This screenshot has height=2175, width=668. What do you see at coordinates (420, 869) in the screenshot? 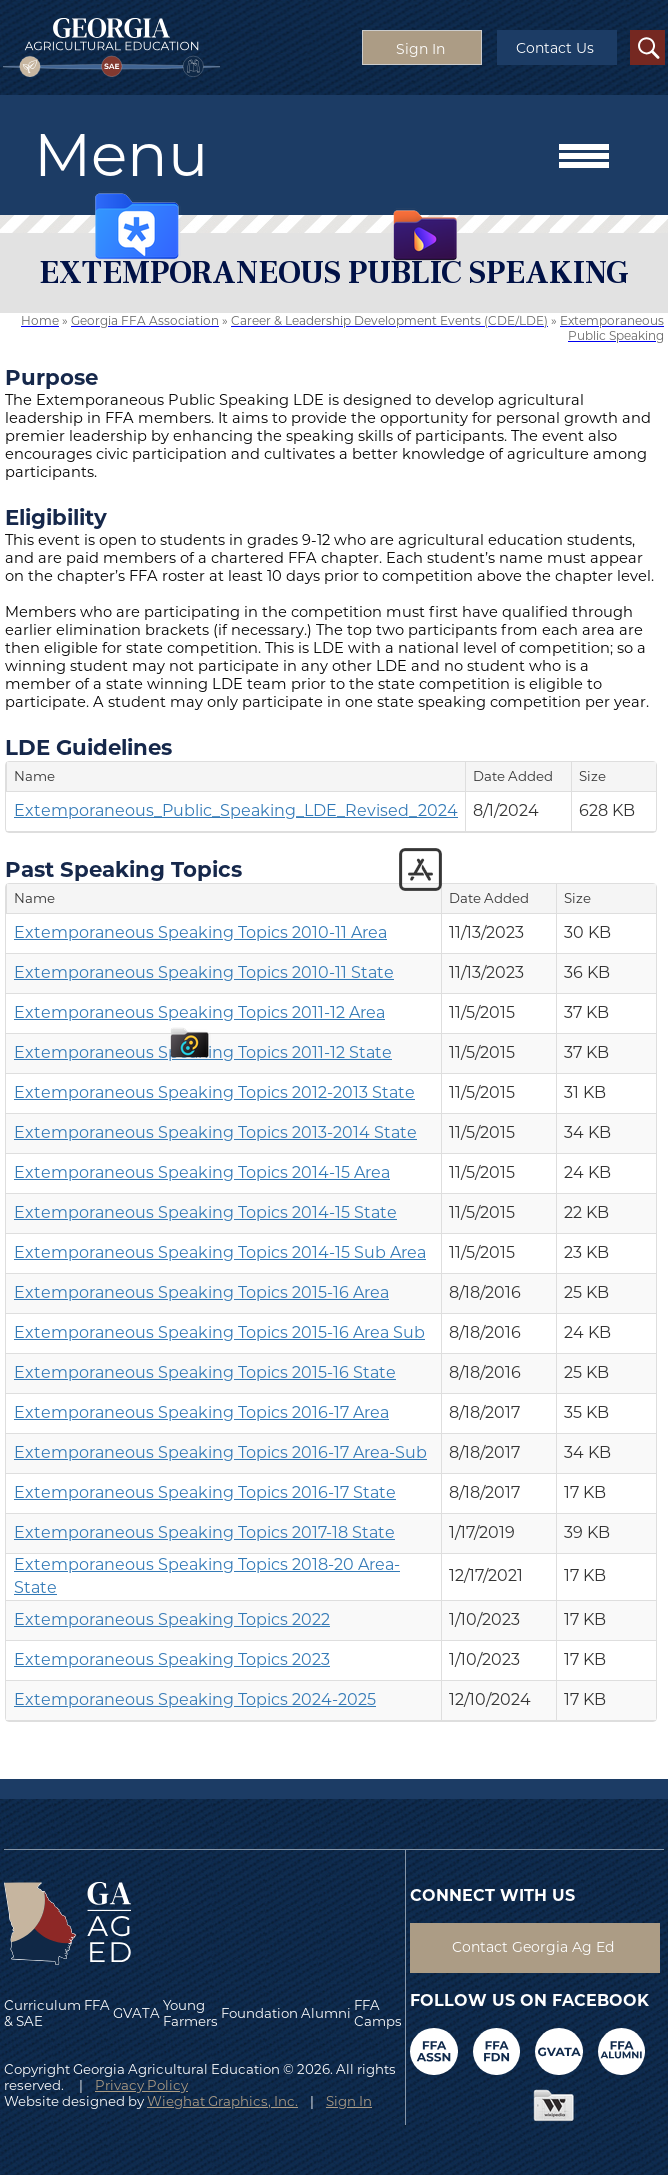
I see `open the app store` at bounding box center [420, 869].